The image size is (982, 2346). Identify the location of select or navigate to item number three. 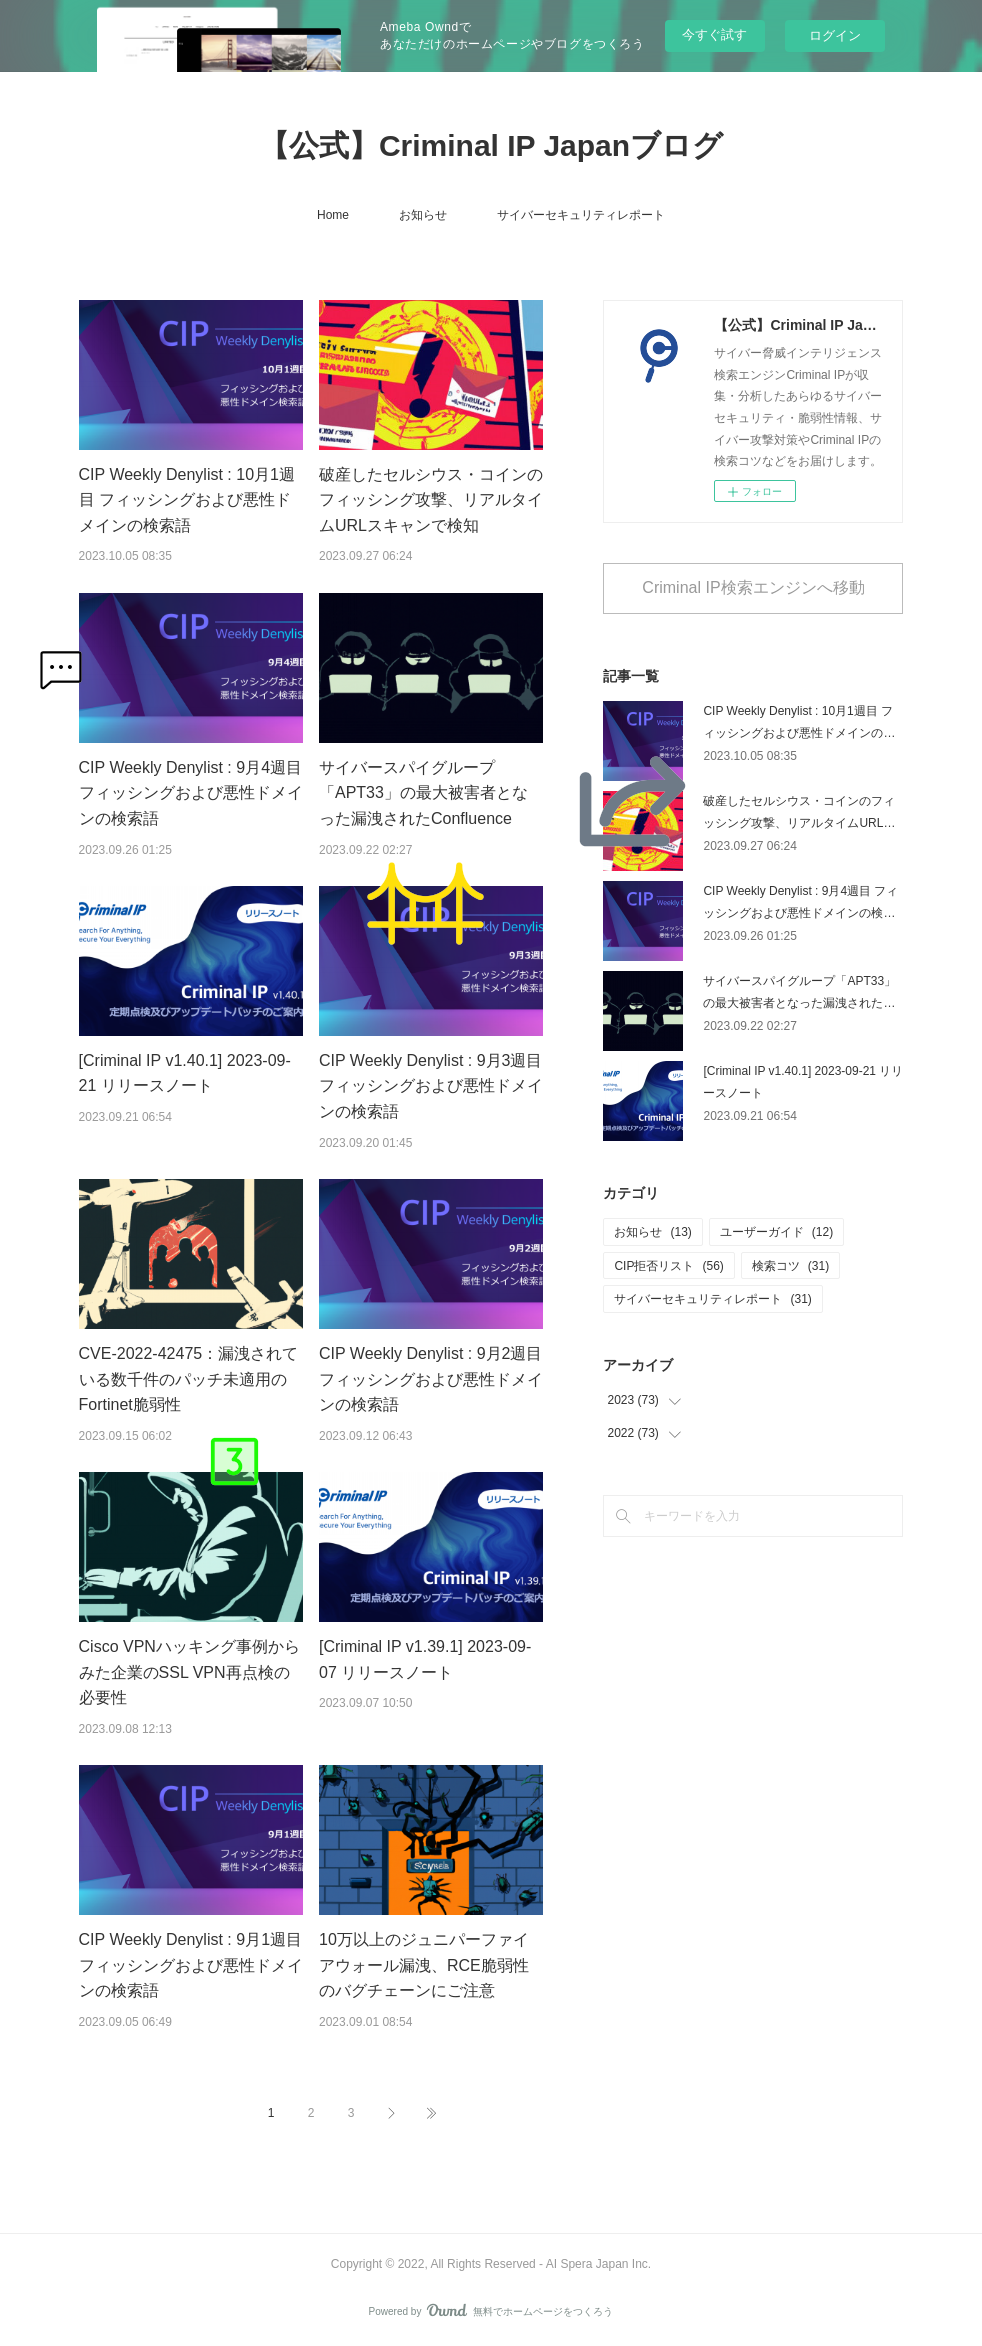
(234, 1461).